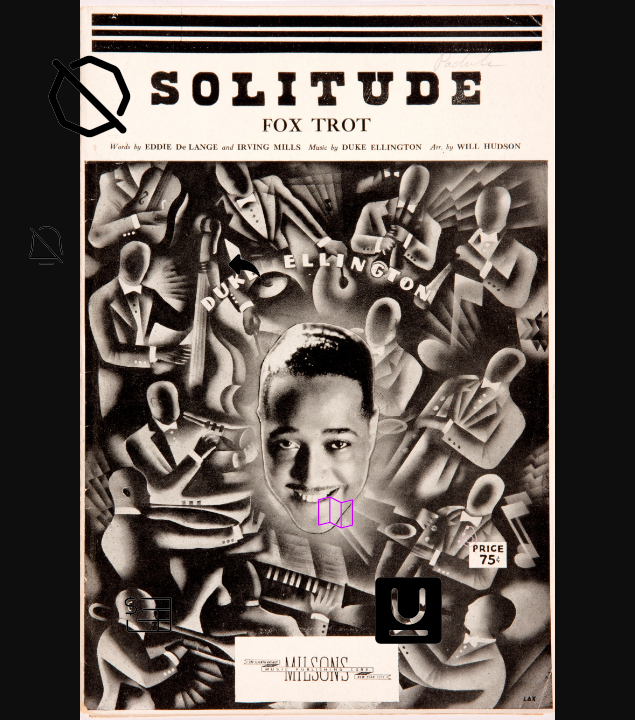  What do you see at coordinates (149, 615) in the screenshot?
I see `view invoice details` at bounding box center [149, 615].